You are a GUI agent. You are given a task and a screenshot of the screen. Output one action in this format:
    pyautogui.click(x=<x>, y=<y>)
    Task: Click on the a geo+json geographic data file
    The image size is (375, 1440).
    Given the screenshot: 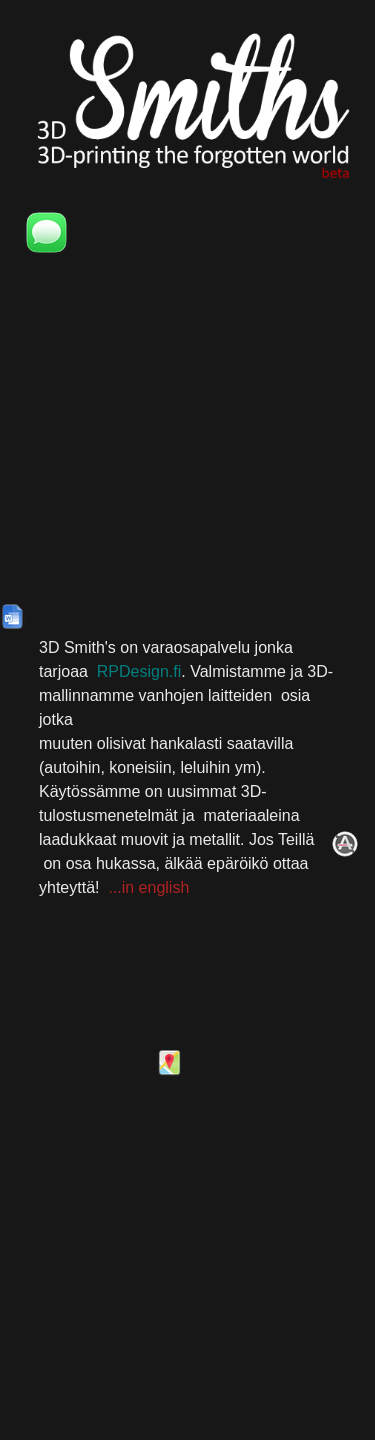 What is the action you would take?
    pyautogui.click(x=169, y=1062)
    